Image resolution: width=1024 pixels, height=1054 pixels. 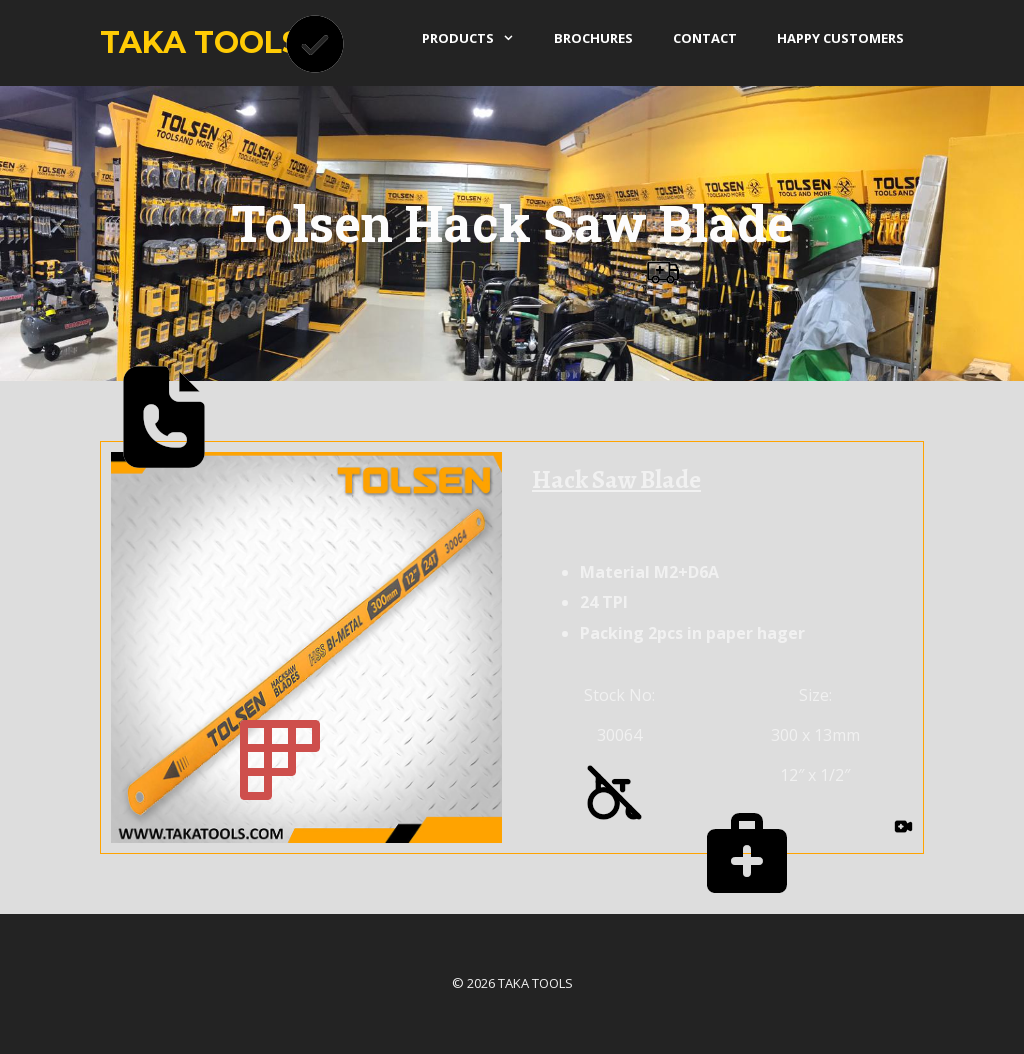 What do you see at coordinates (280, 760) in the screenshot?
I see `view cohort analysis chart` at bounding box center [280, 760].